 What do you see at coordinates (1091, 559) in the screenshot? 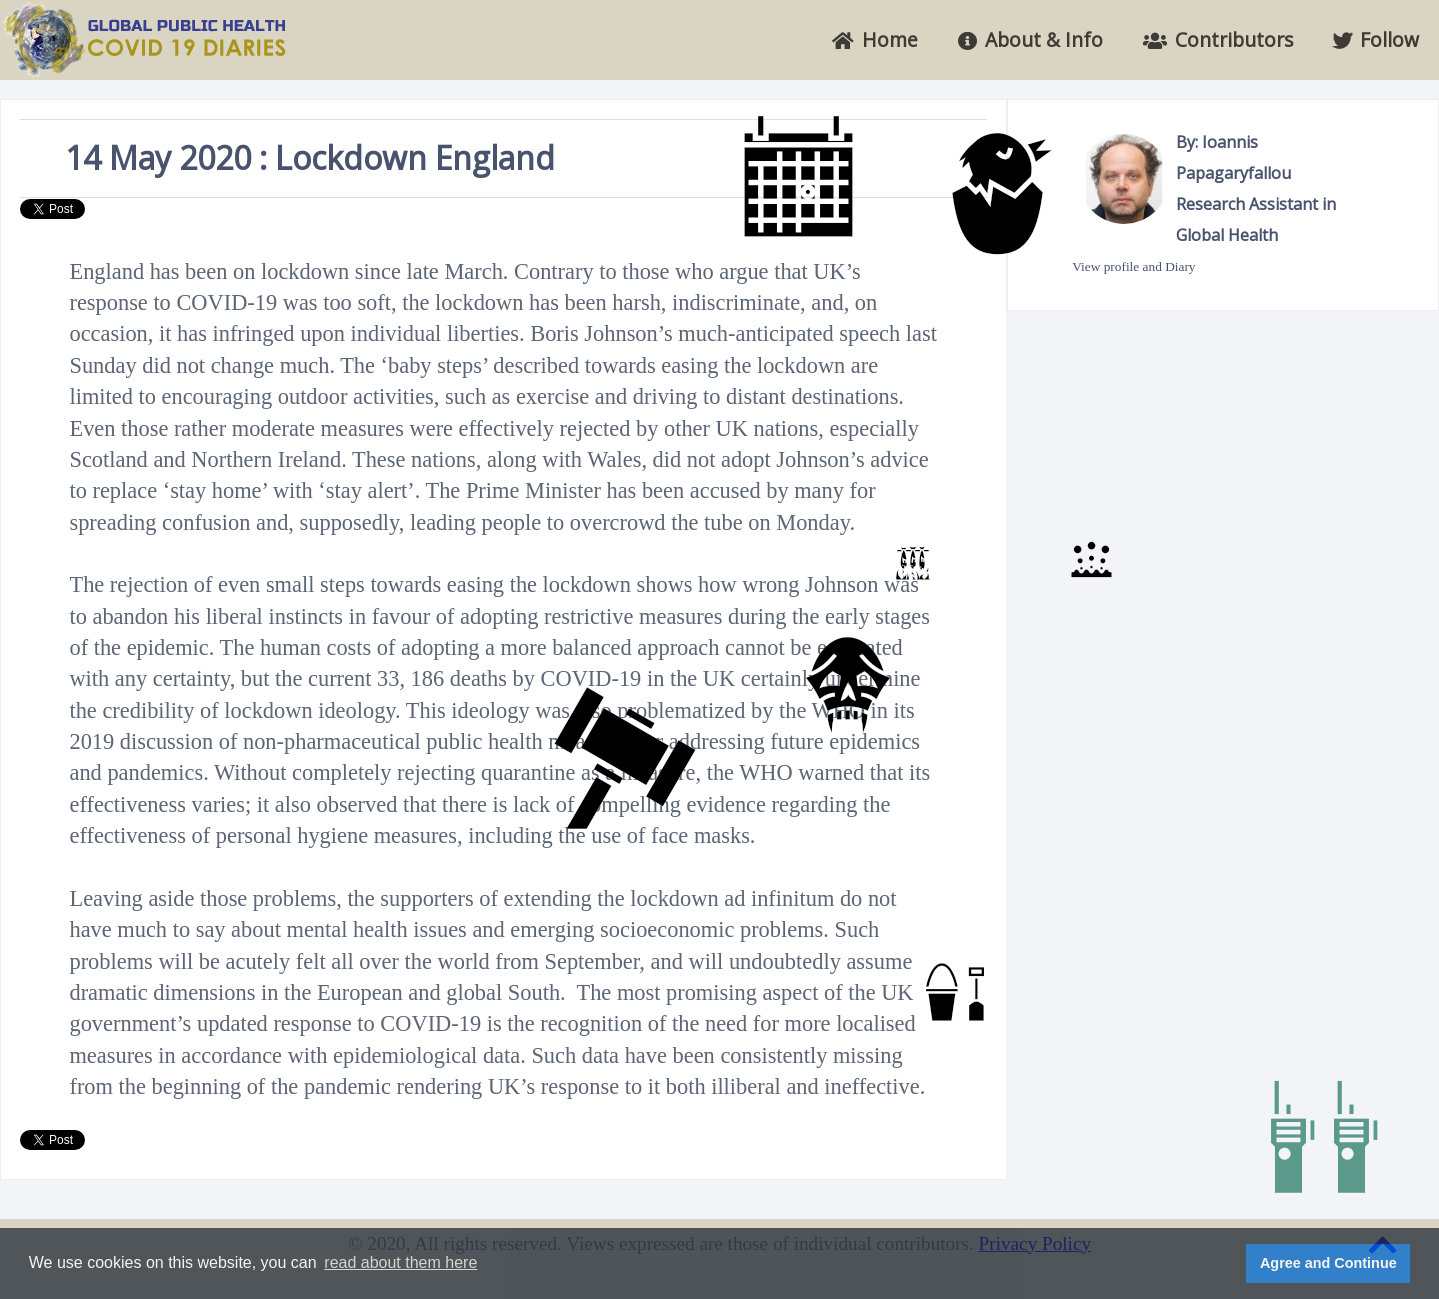
I see `indicates lava or molten terrain hazard` at bounding box center [1091, 559].